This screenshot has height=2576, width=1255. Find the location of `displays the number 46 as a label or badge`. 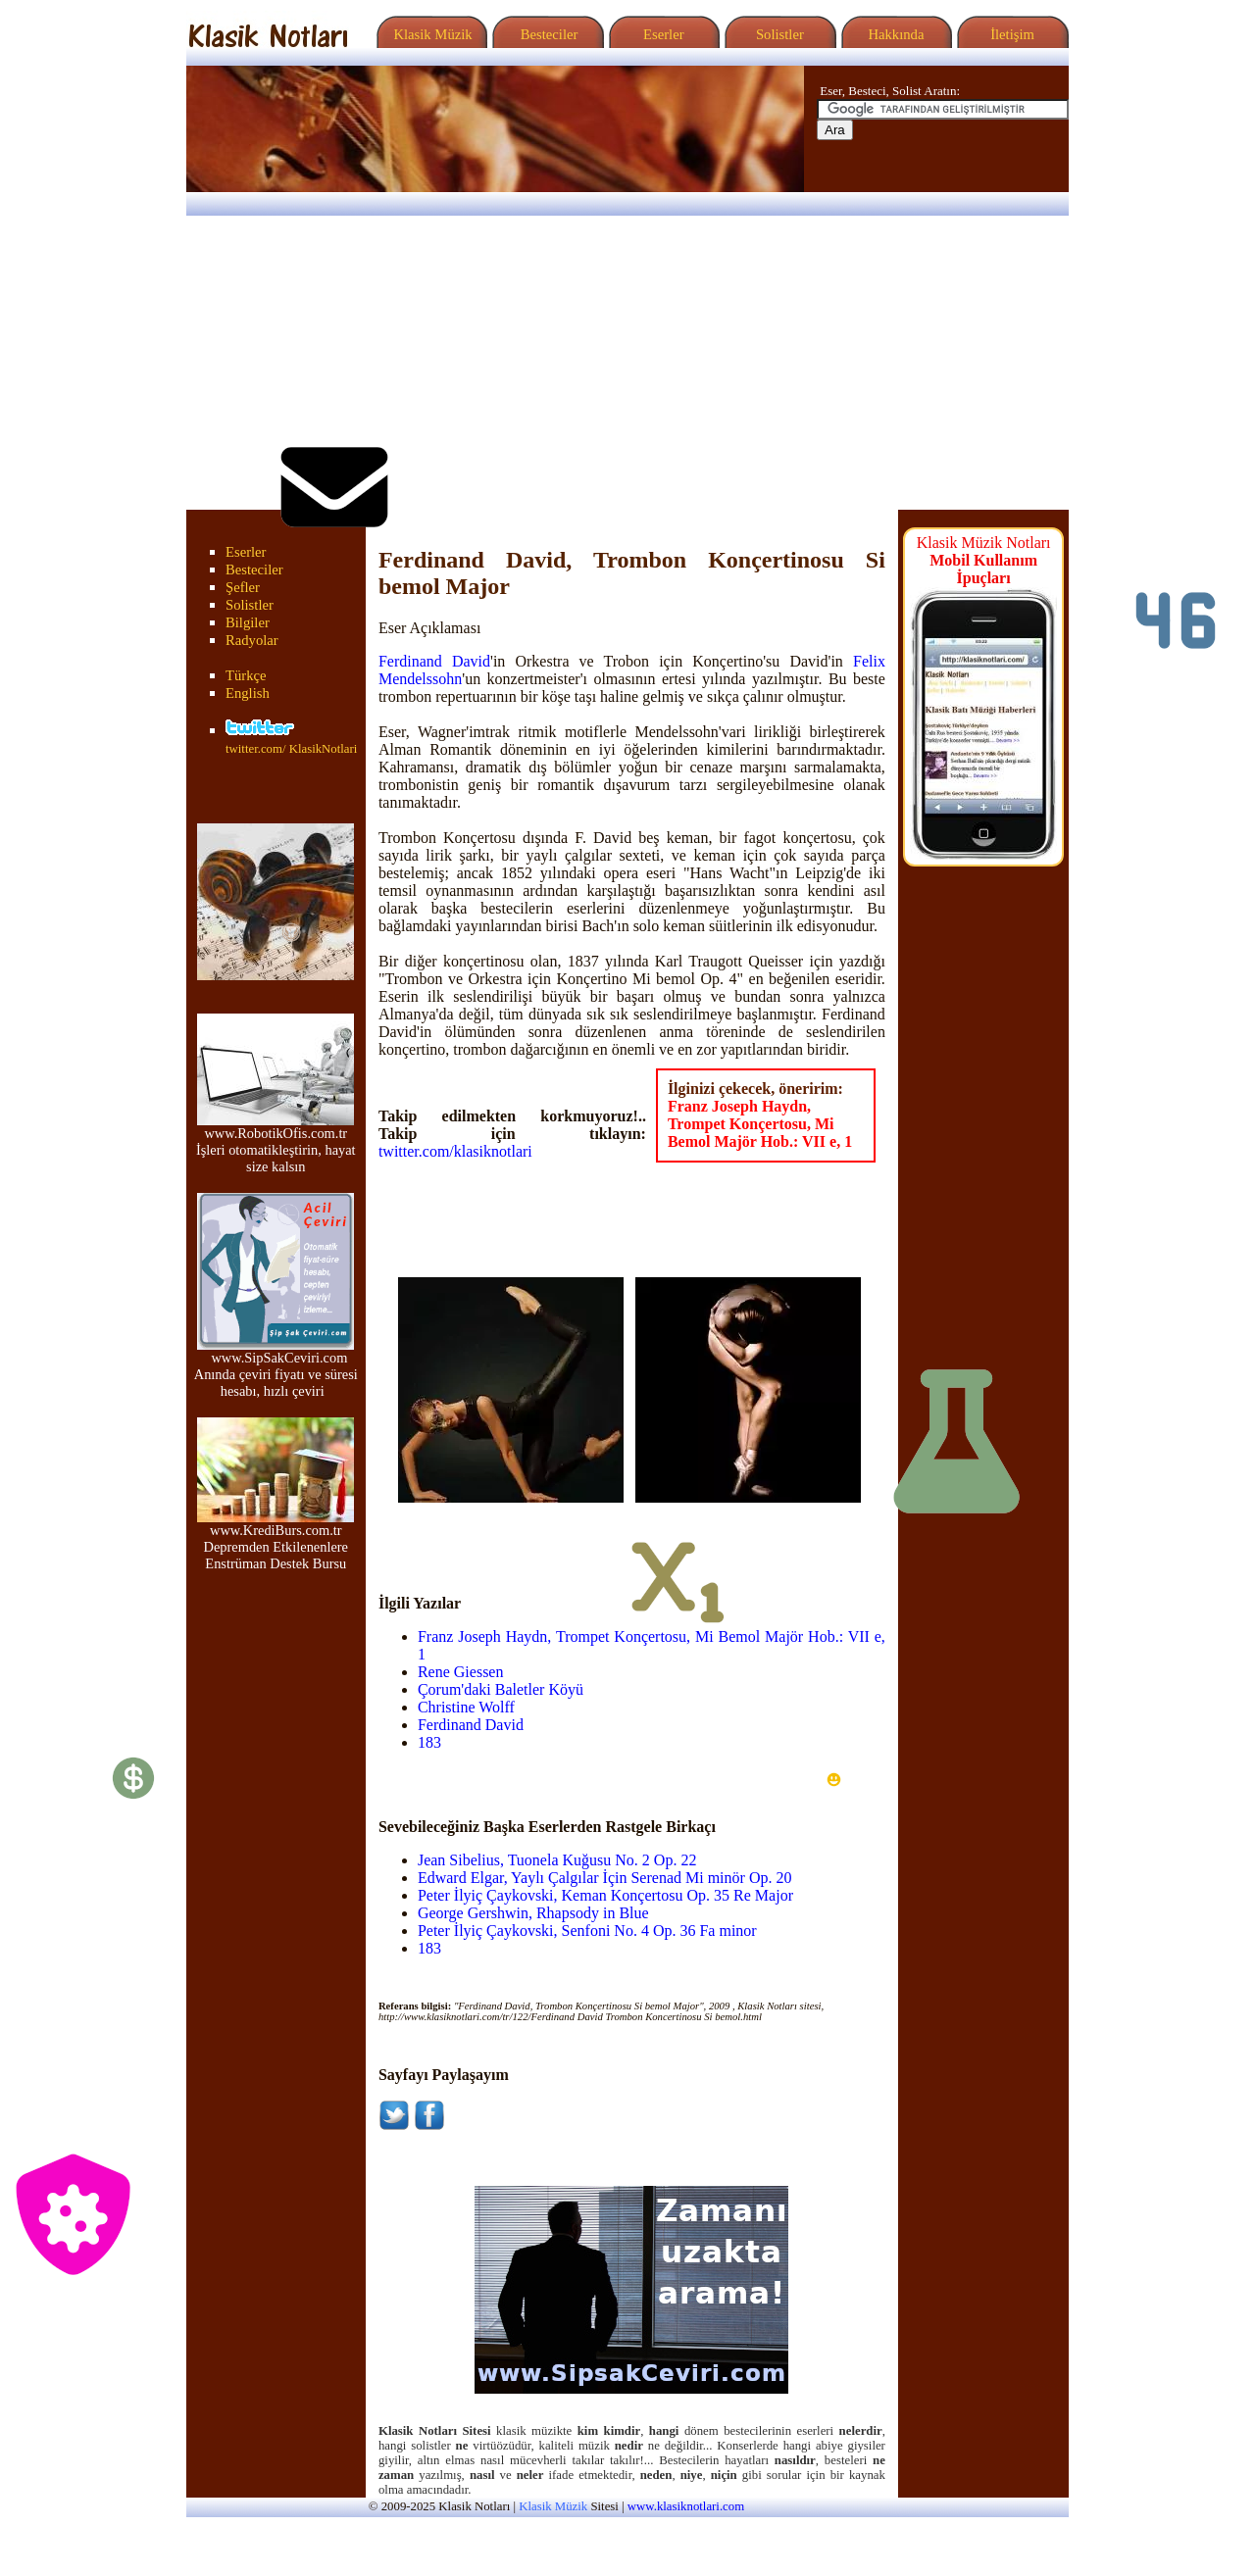

displays the number 46 as a label or badge is located at coordinates (1176, 620).